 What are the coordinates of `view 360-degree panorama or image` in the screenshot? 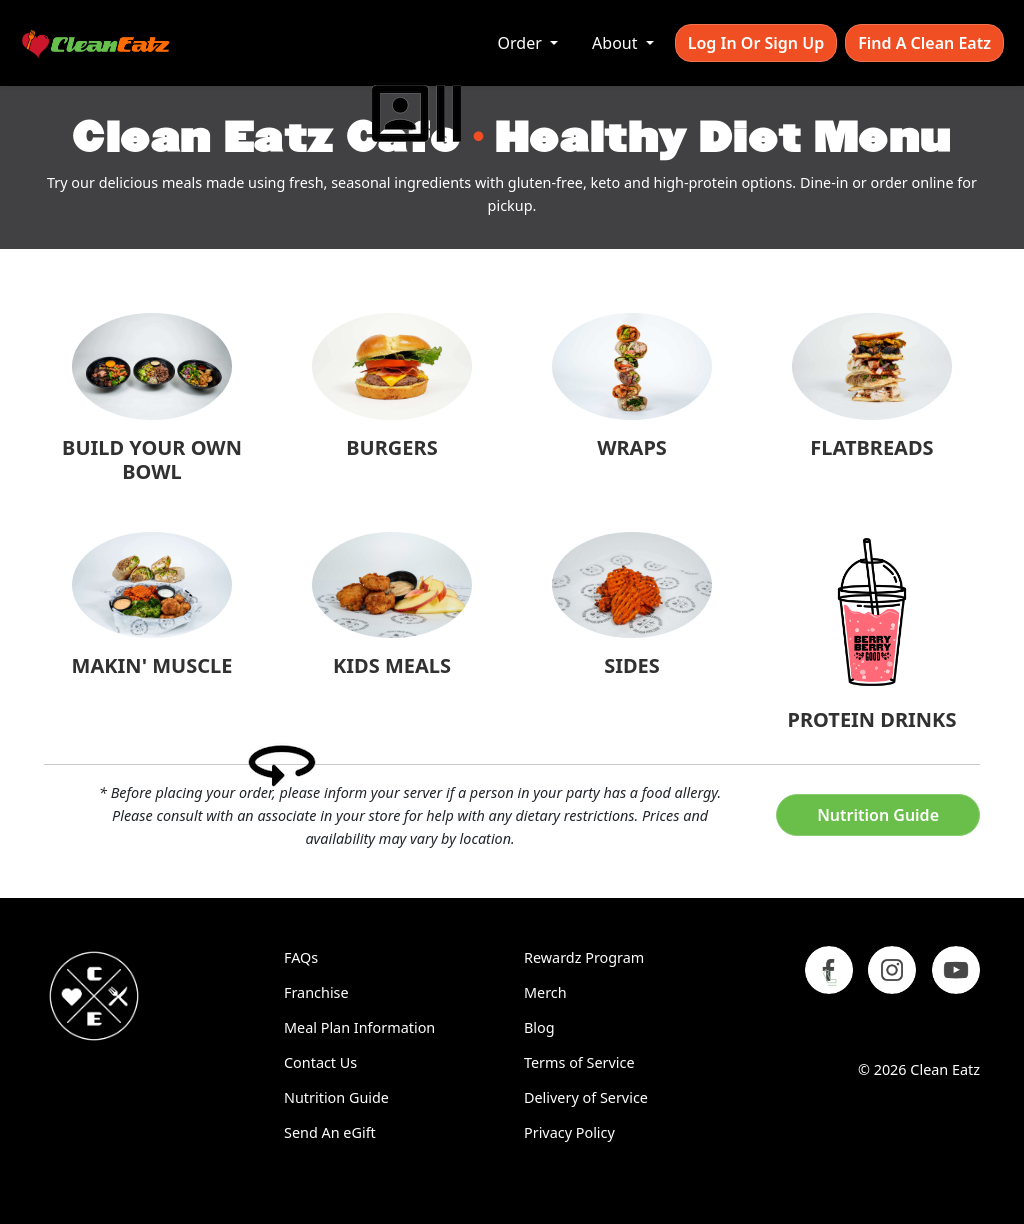 It's located at (282, 762).